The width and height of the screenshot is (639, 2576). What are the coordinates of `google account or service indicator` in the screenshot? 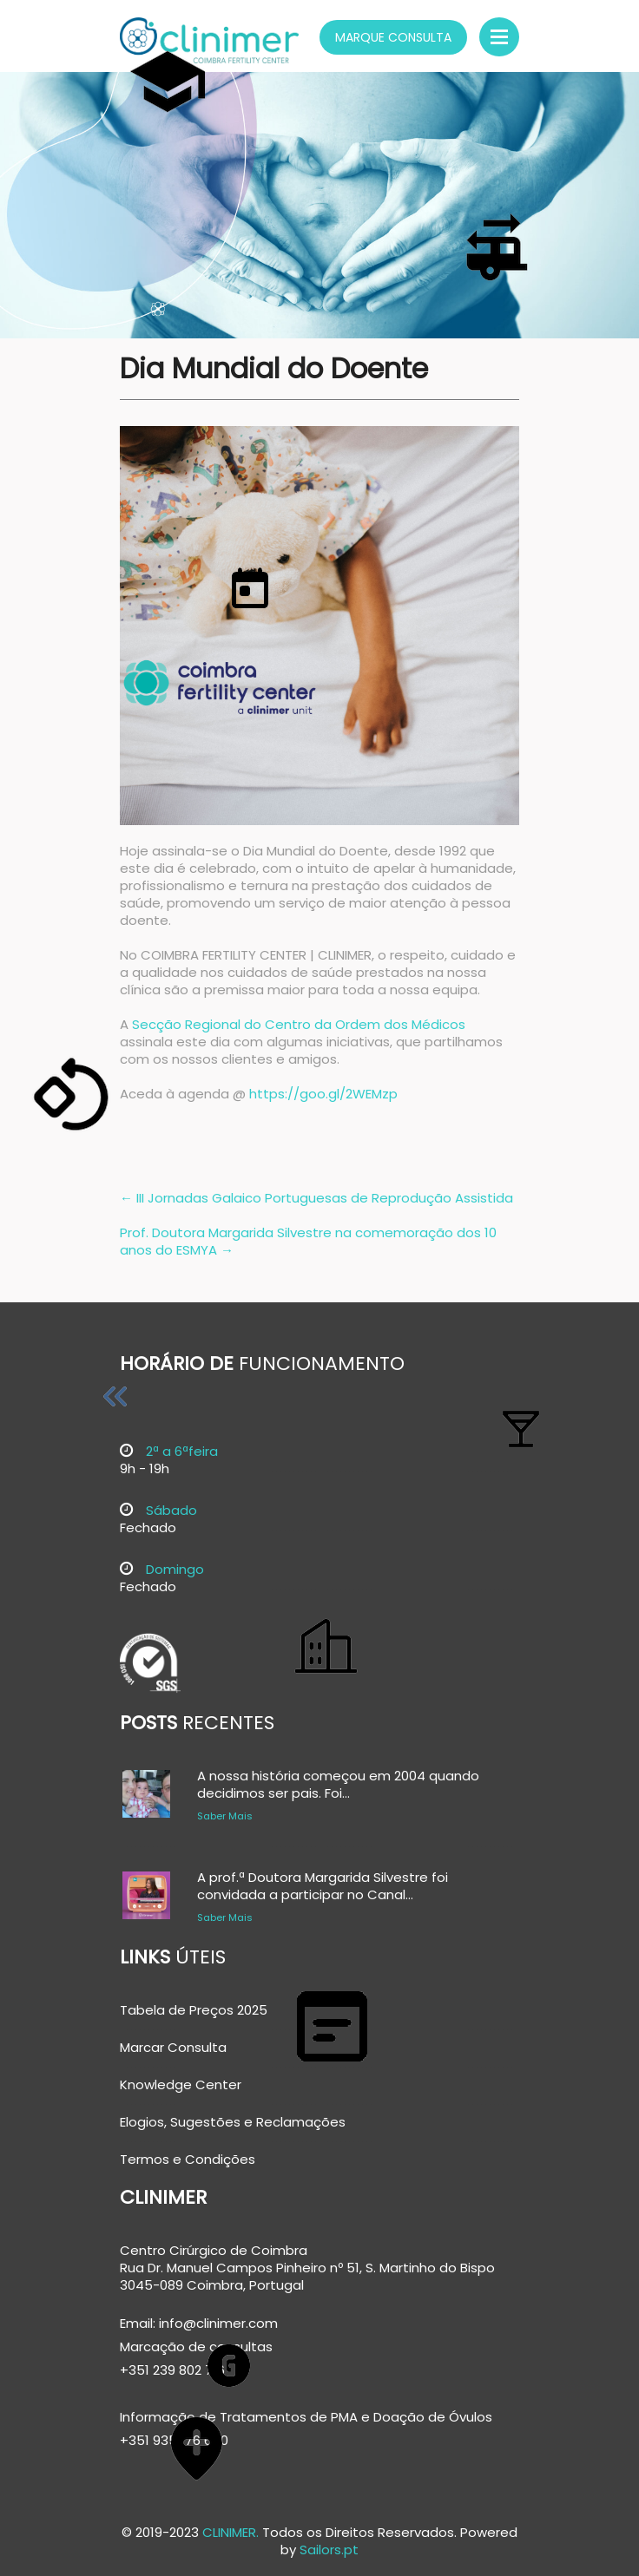 It's located at (228, 2365).